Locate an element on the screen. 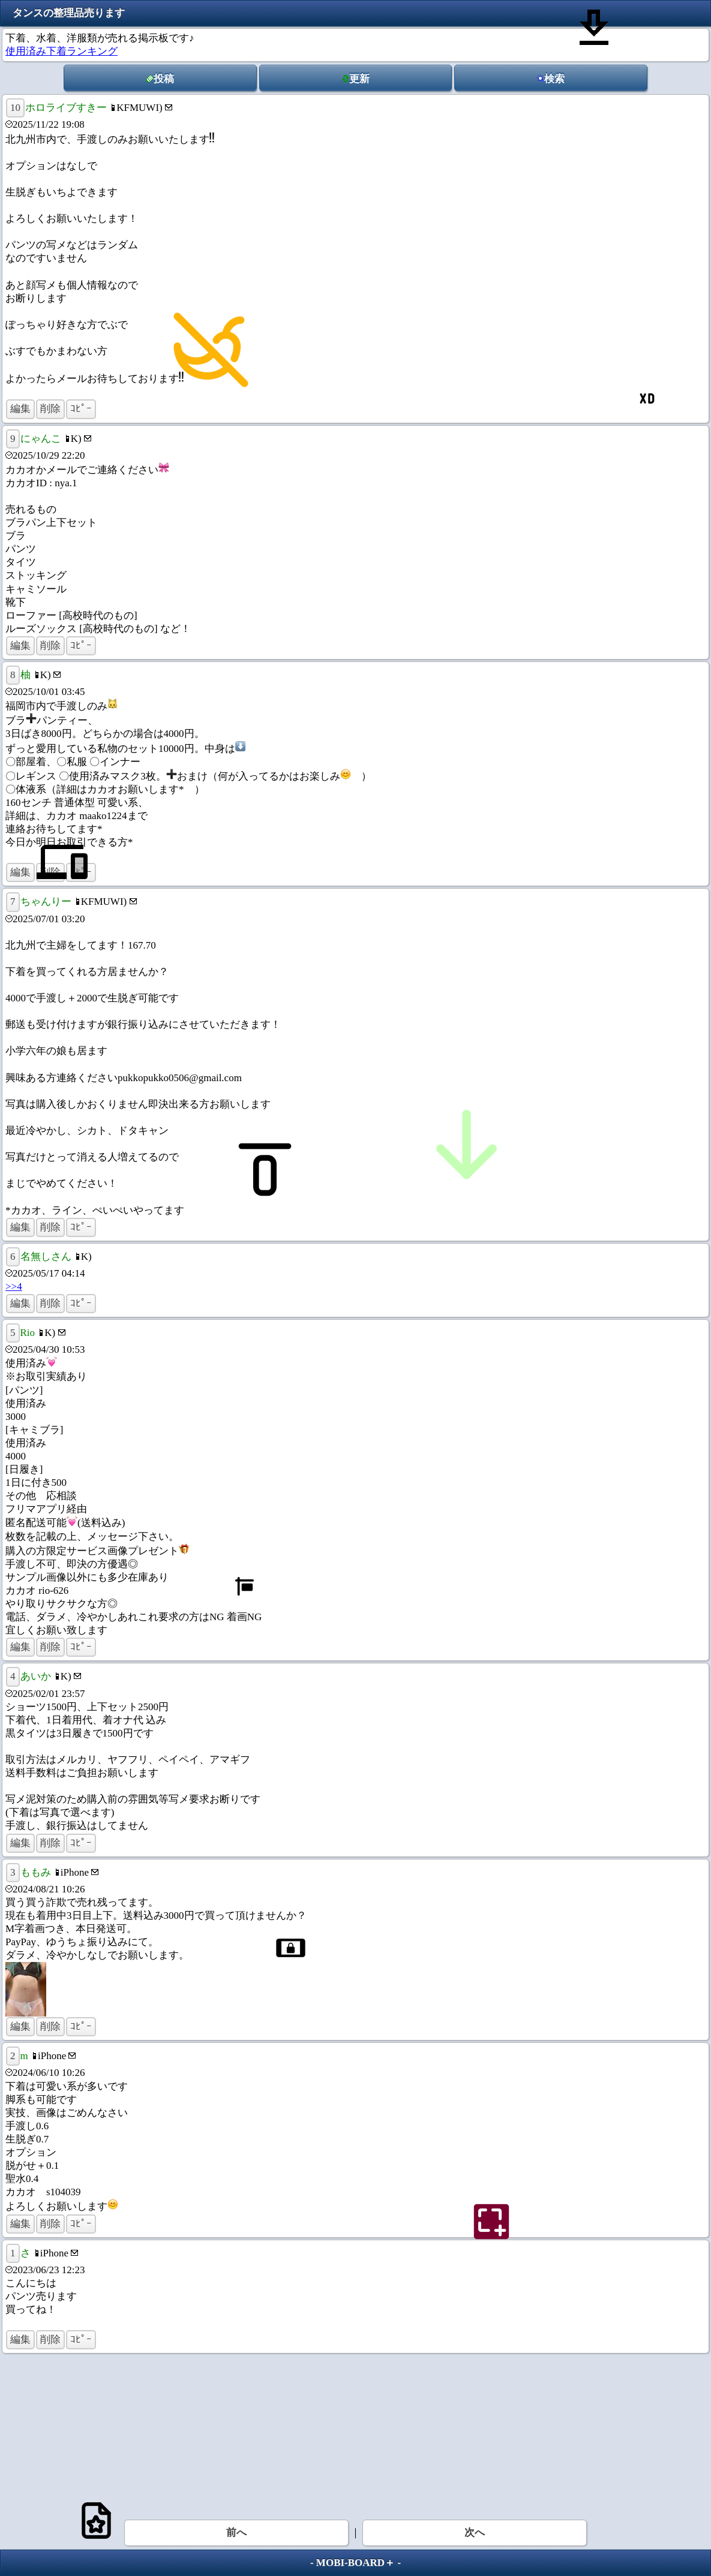 The image size is (711, 2576). open Adobe XD design file is located at coordinates (647, 398).